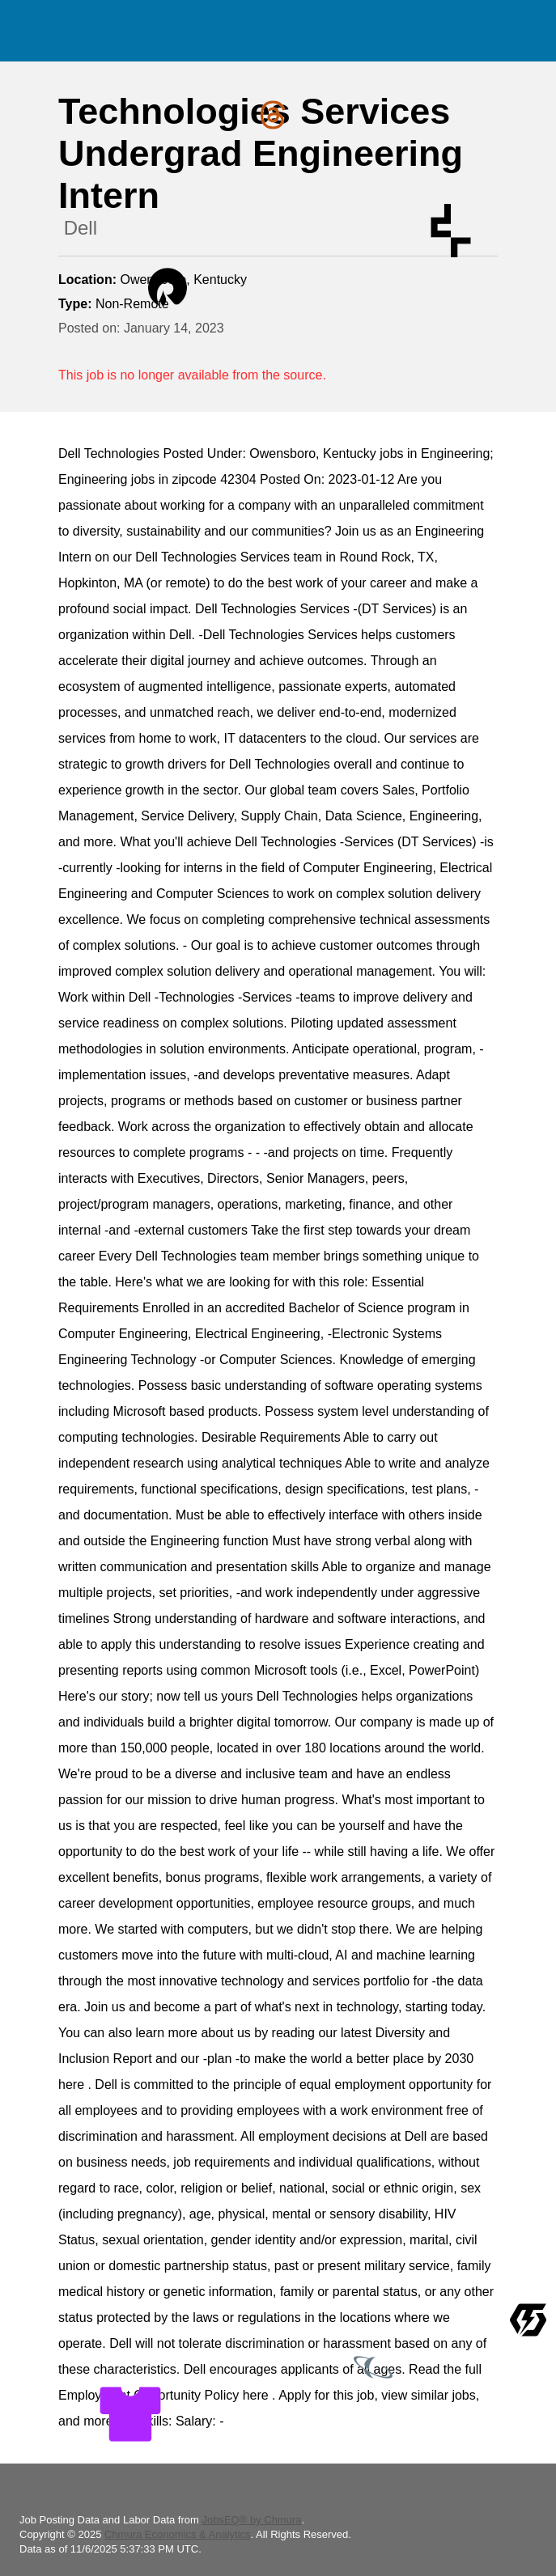 This screenshot has height=2576, width=556. What do you see at coordinates (528, 2320) in the screenshot?
I see `visit the thunderstore mod repository` at bounding box center [528, 2320].